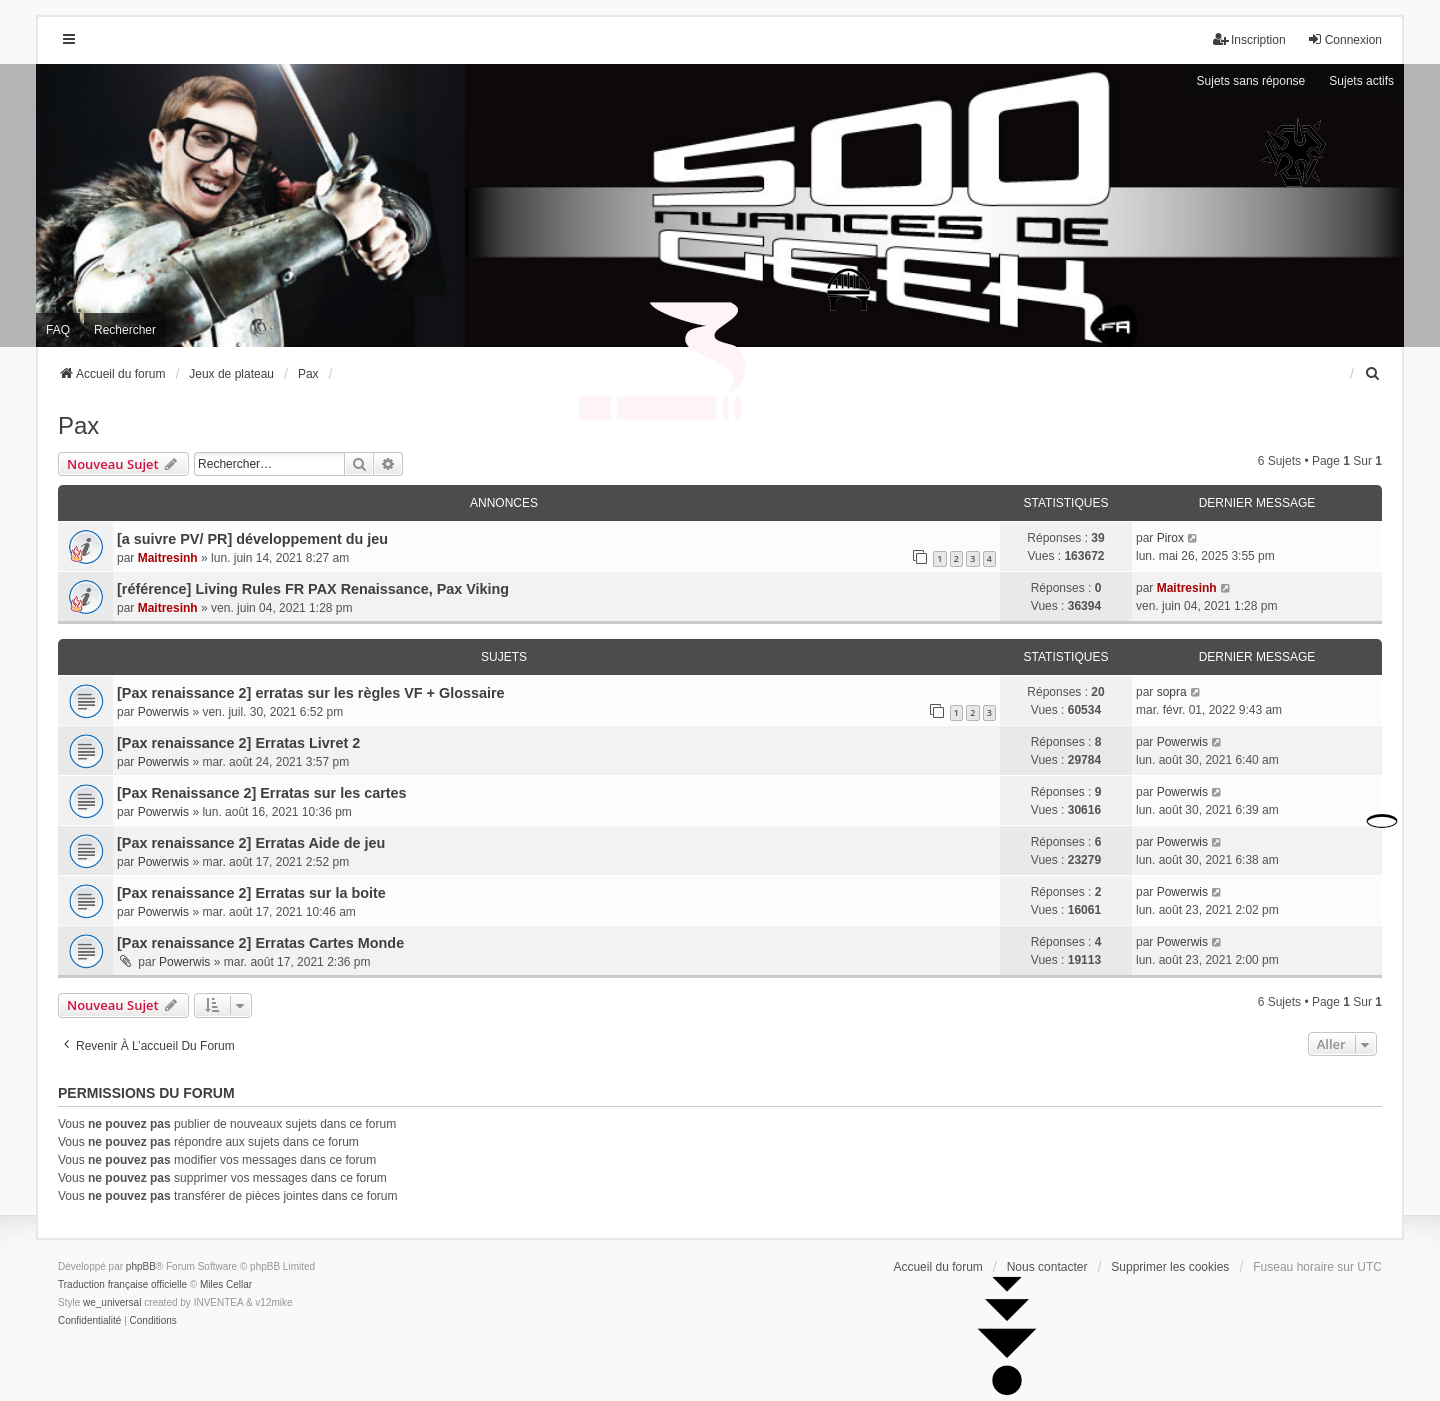  I want to click on activate defensive ability or shield spell, so click(1295, 153).